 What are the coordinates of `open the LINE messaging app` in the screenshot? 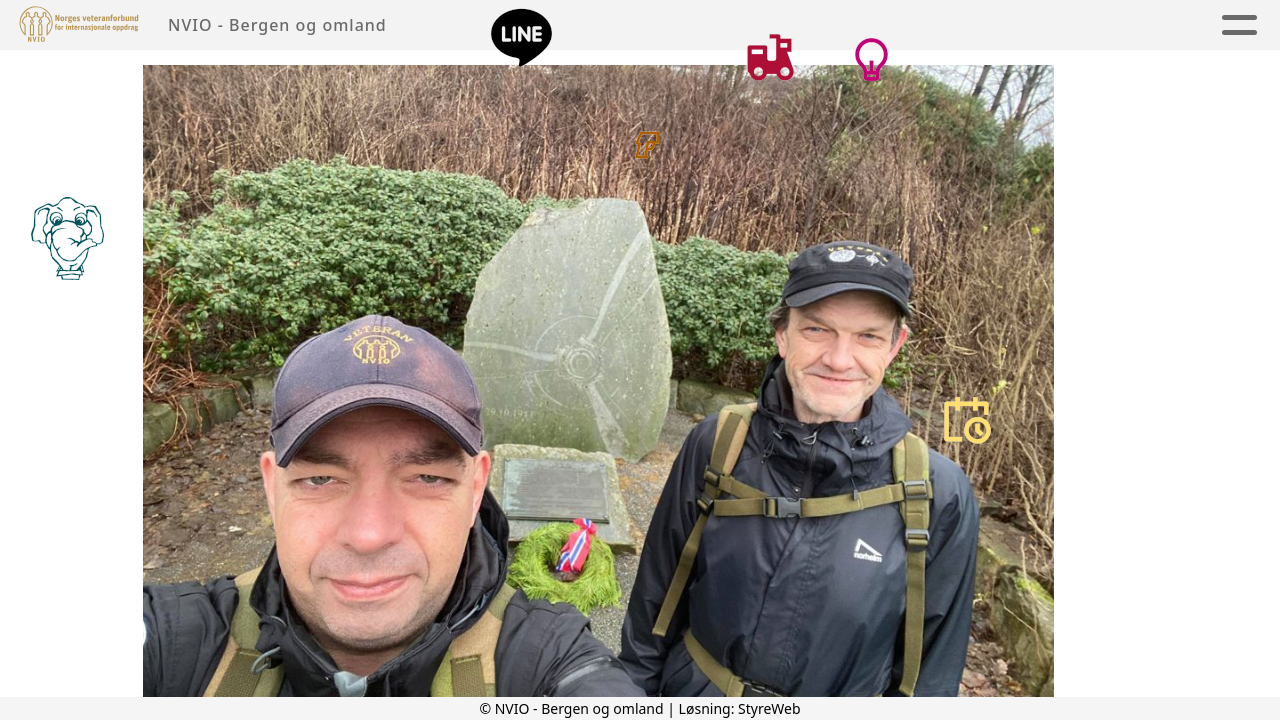 It's located at (521, 37).